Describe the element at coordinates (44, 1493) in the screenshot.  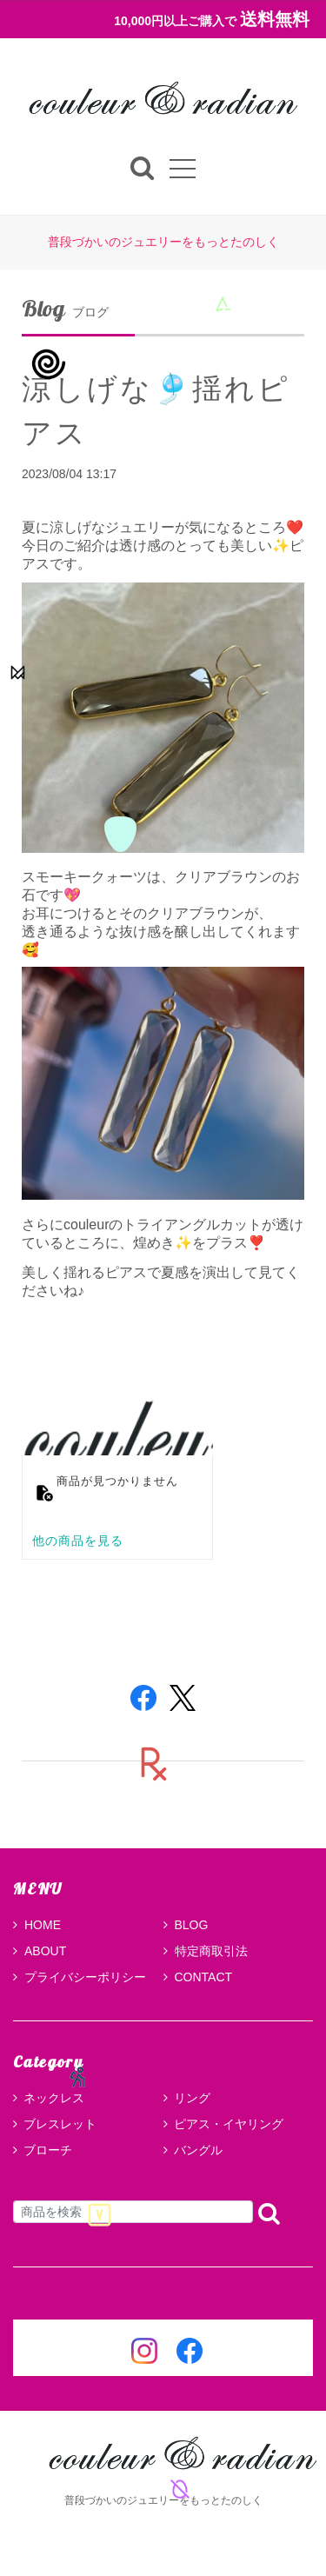
I see `delete or remove a file` at that location.